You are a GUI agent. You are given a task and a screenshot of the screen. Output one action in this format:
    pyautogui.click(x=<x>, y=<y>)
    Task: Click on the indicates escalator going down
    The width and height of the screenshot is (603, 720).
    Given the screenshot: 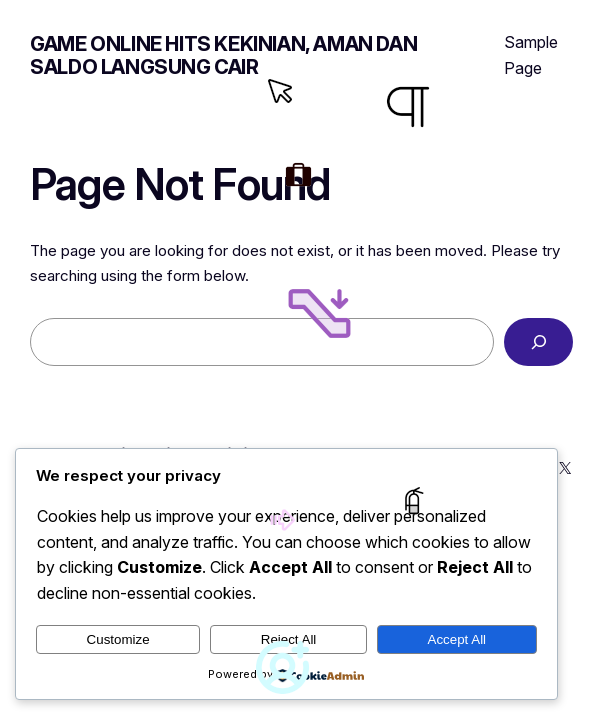 What is the action you would take?
    pyautogui.click(x=319, y=313)
    